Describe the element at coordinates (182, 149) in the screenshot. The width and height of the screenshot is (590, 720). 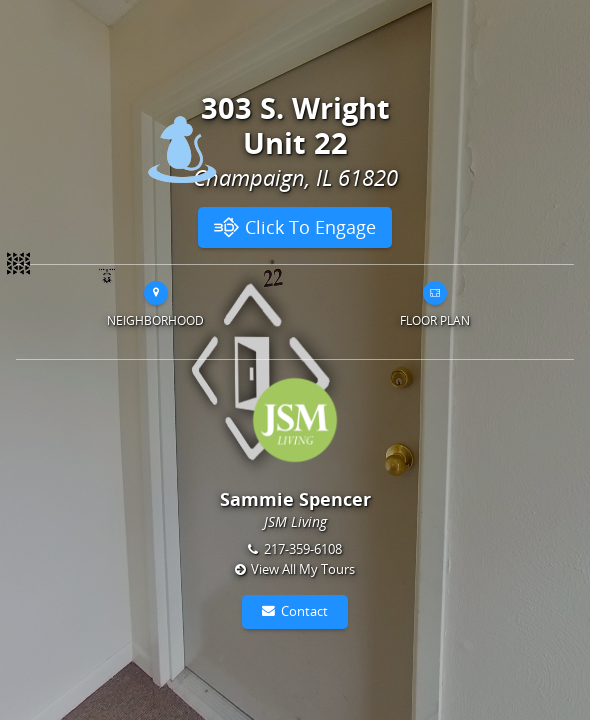
I see `select mouse character or pet in game` at that location.